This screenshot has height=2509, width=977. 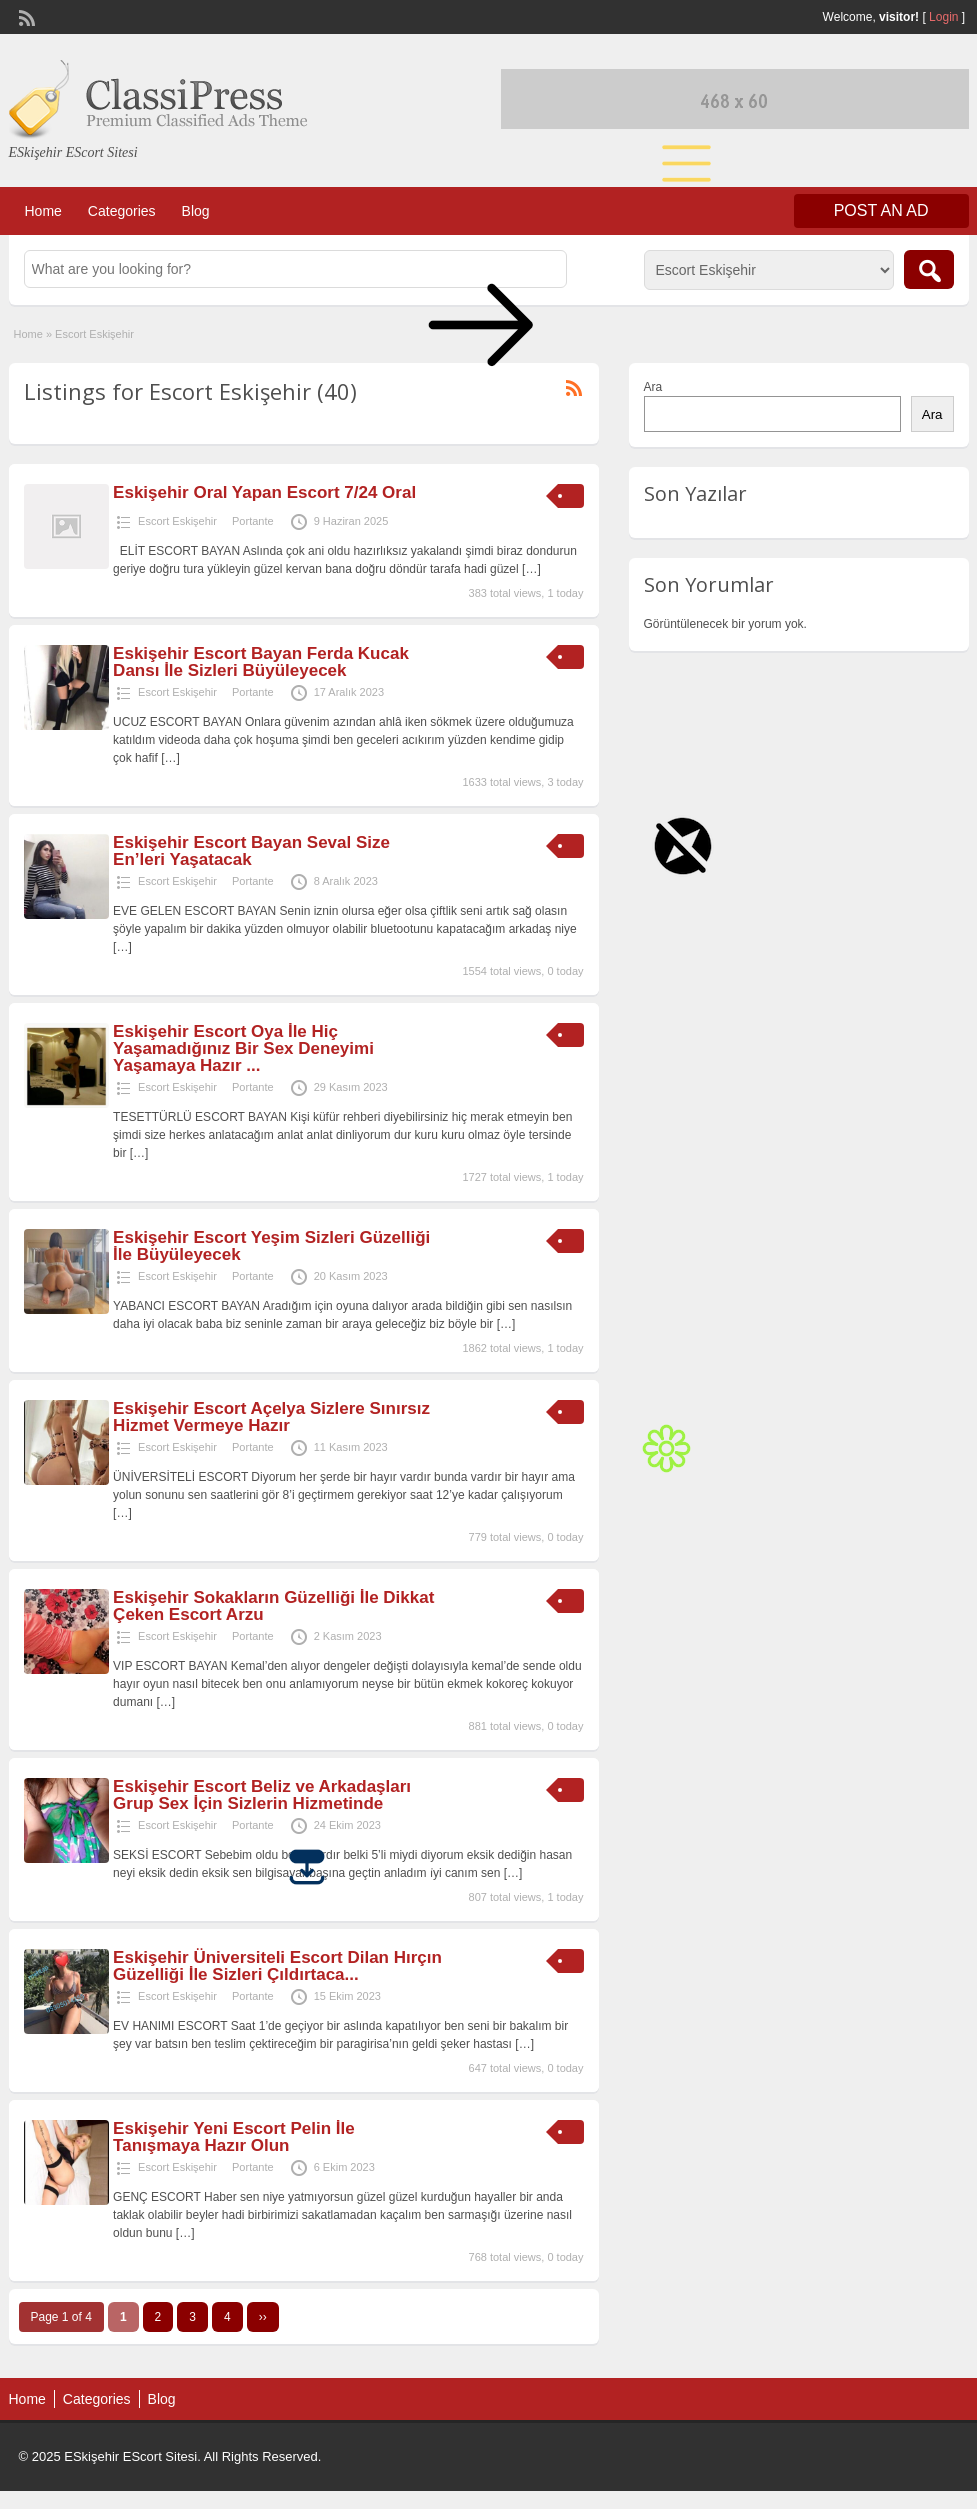 I want to click on navigate to the next item or page, so click(x=481, y=323).